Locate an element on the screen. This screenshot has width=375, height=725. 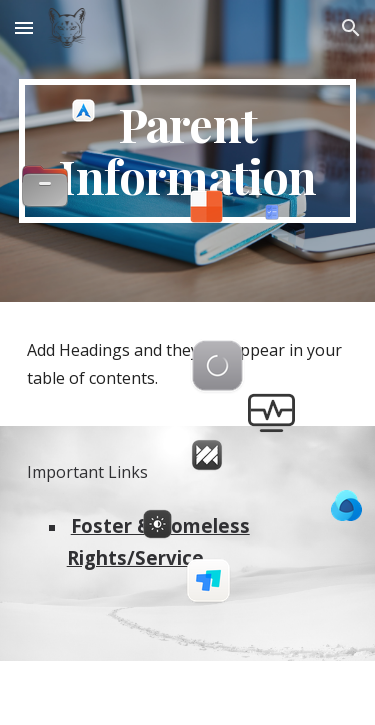
launch Dota Underlords game is located at coordinates (207, 455).